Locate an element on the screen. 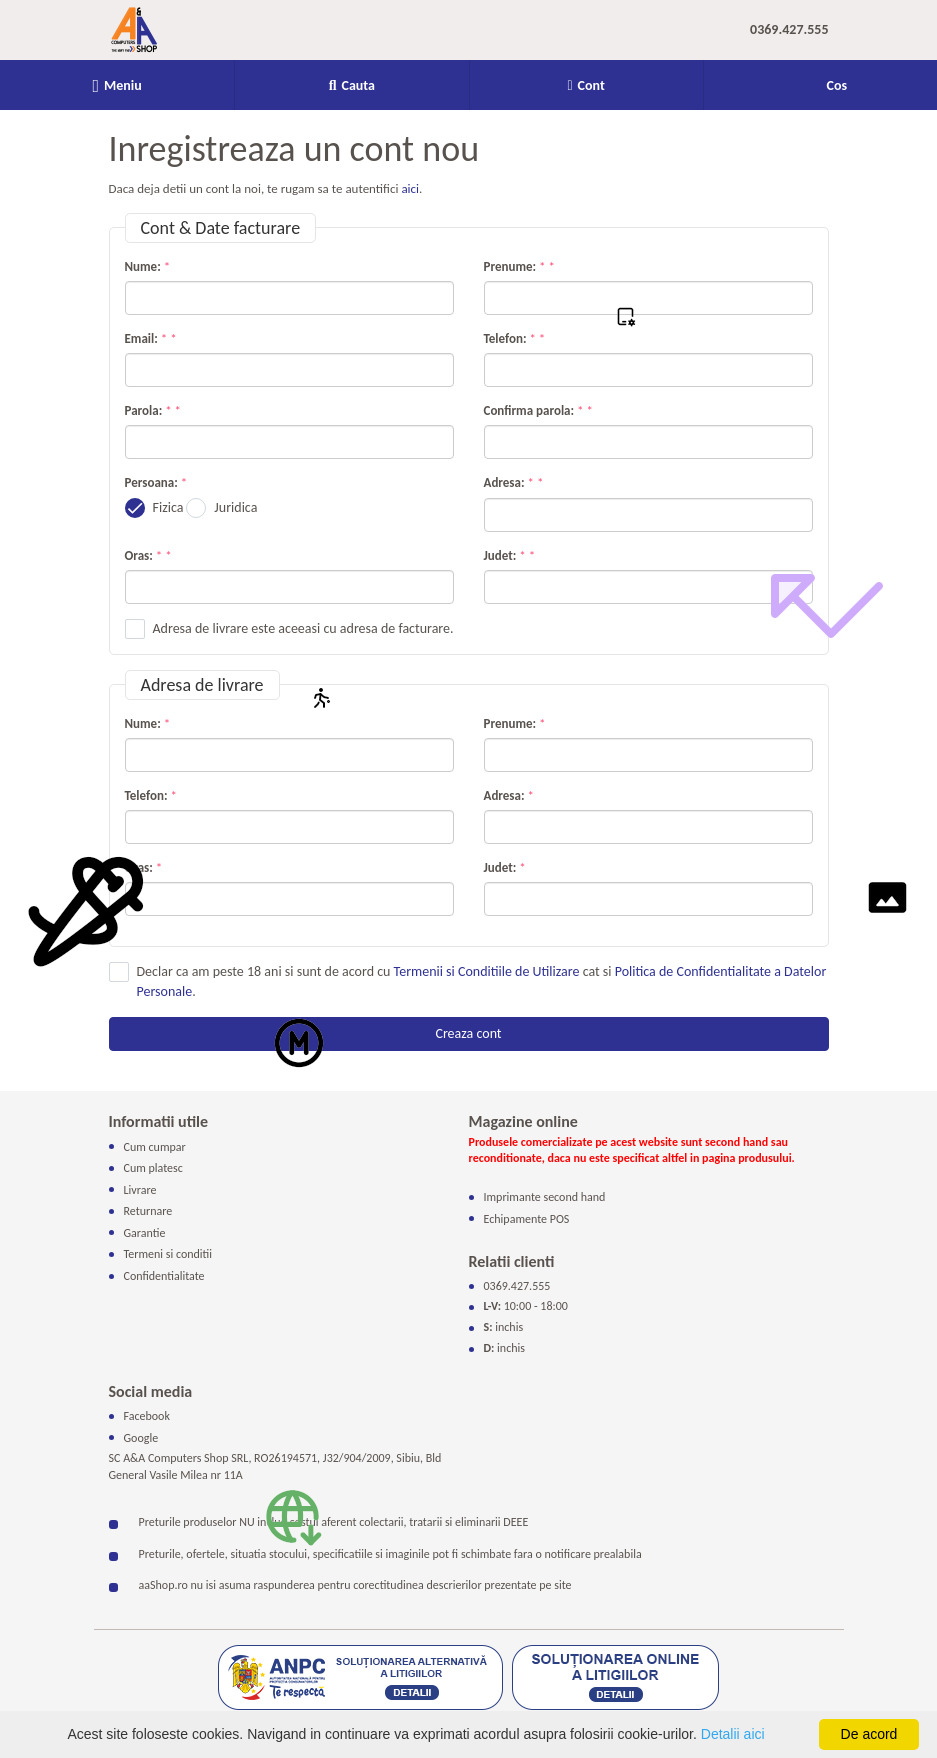 The width and height of the screenshot is (937, 1758). go back or return to previous step is located at coordinates (827, 602).